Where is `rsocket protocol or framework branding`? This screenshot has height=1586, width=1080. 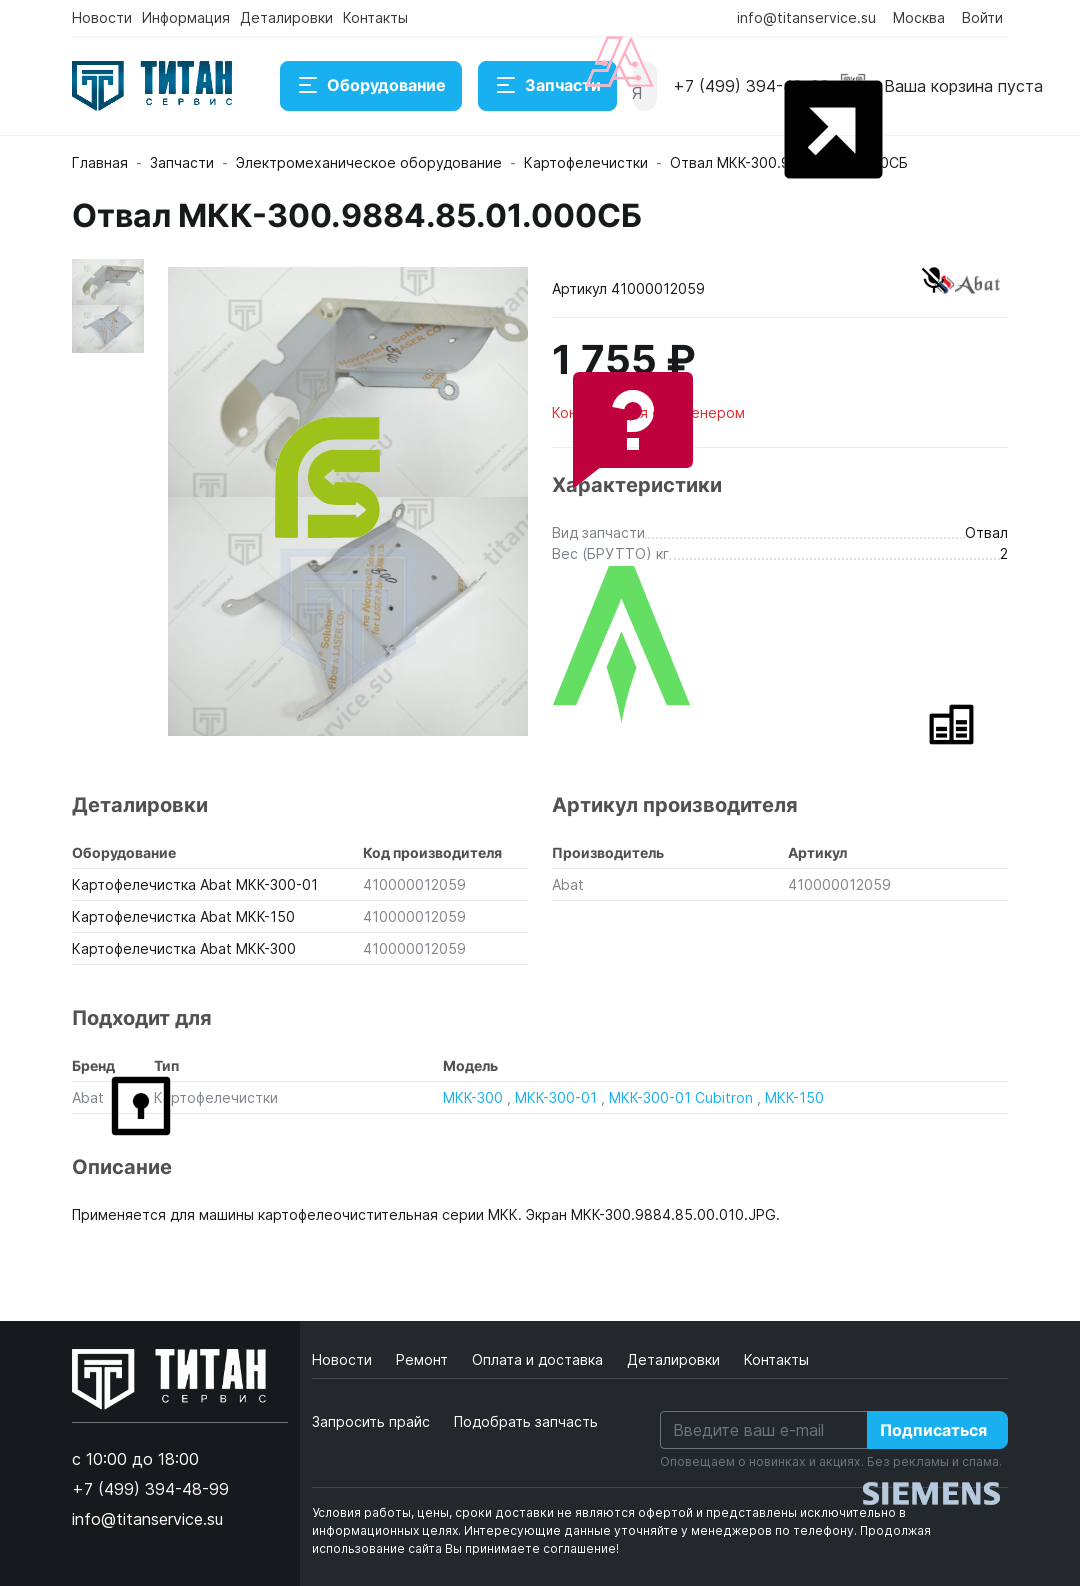
rsocket protocol or framework branding is located at coordinates (327, 477).